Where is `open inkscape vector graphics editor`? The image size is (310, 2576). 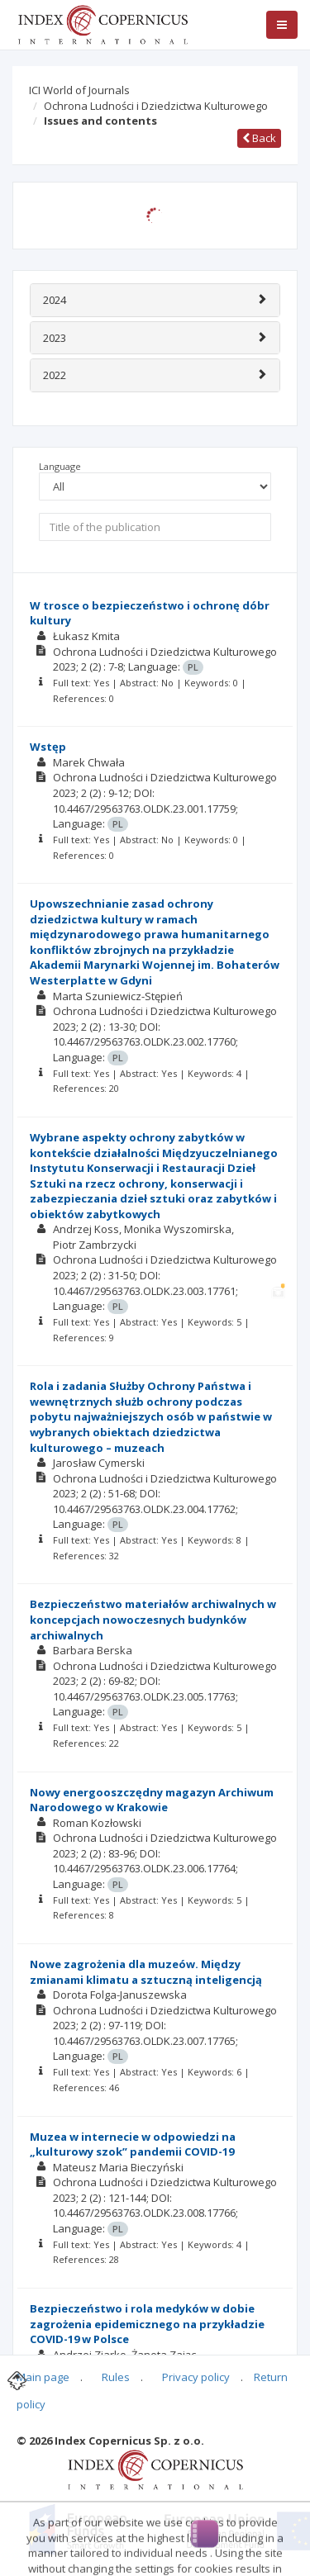
open inkscape vector graphics editor is located at coordinates (17, 2380).